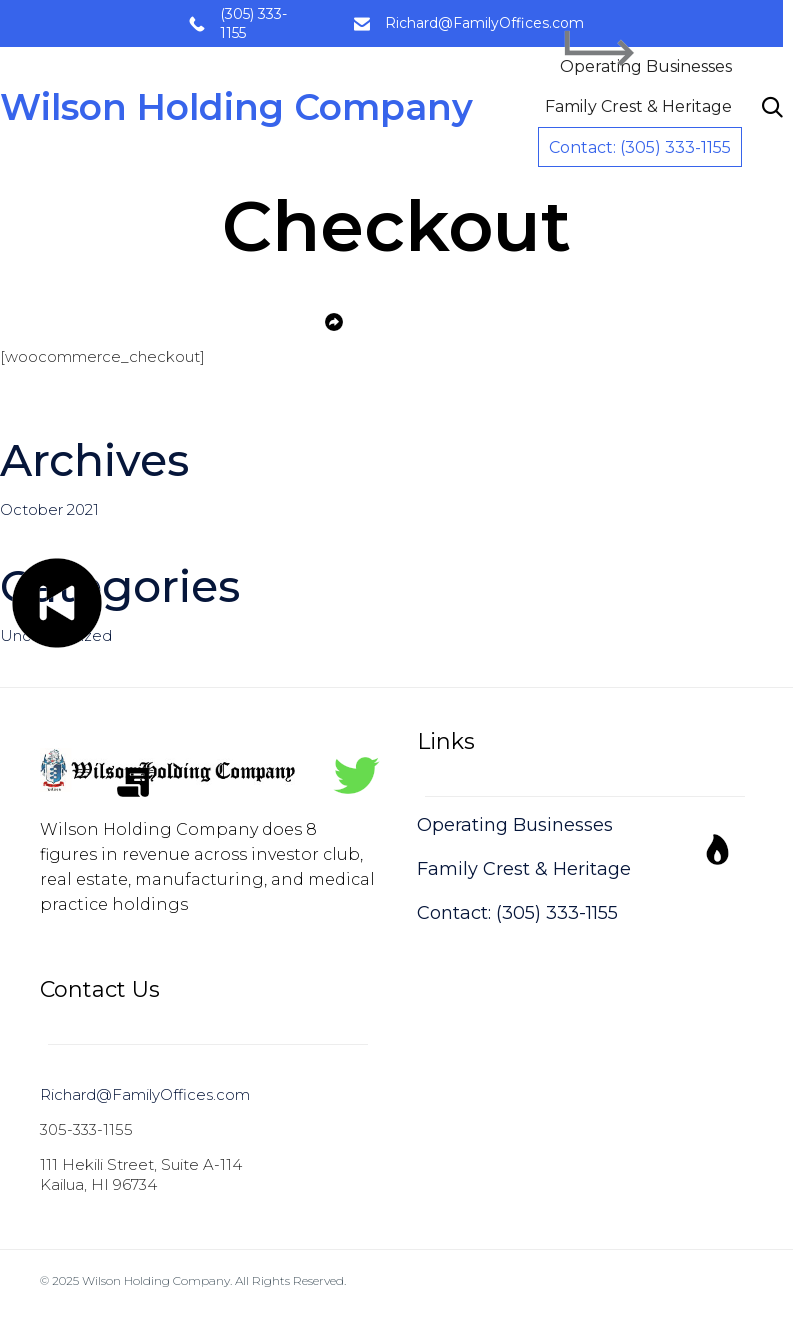 Image resolution: width=793 pixels, height=1325 pixels. What do you see at coordinates (133, 782) in the screenshot?
I see `view purchase receipt or transaction history` at bounding box center [133, 782].